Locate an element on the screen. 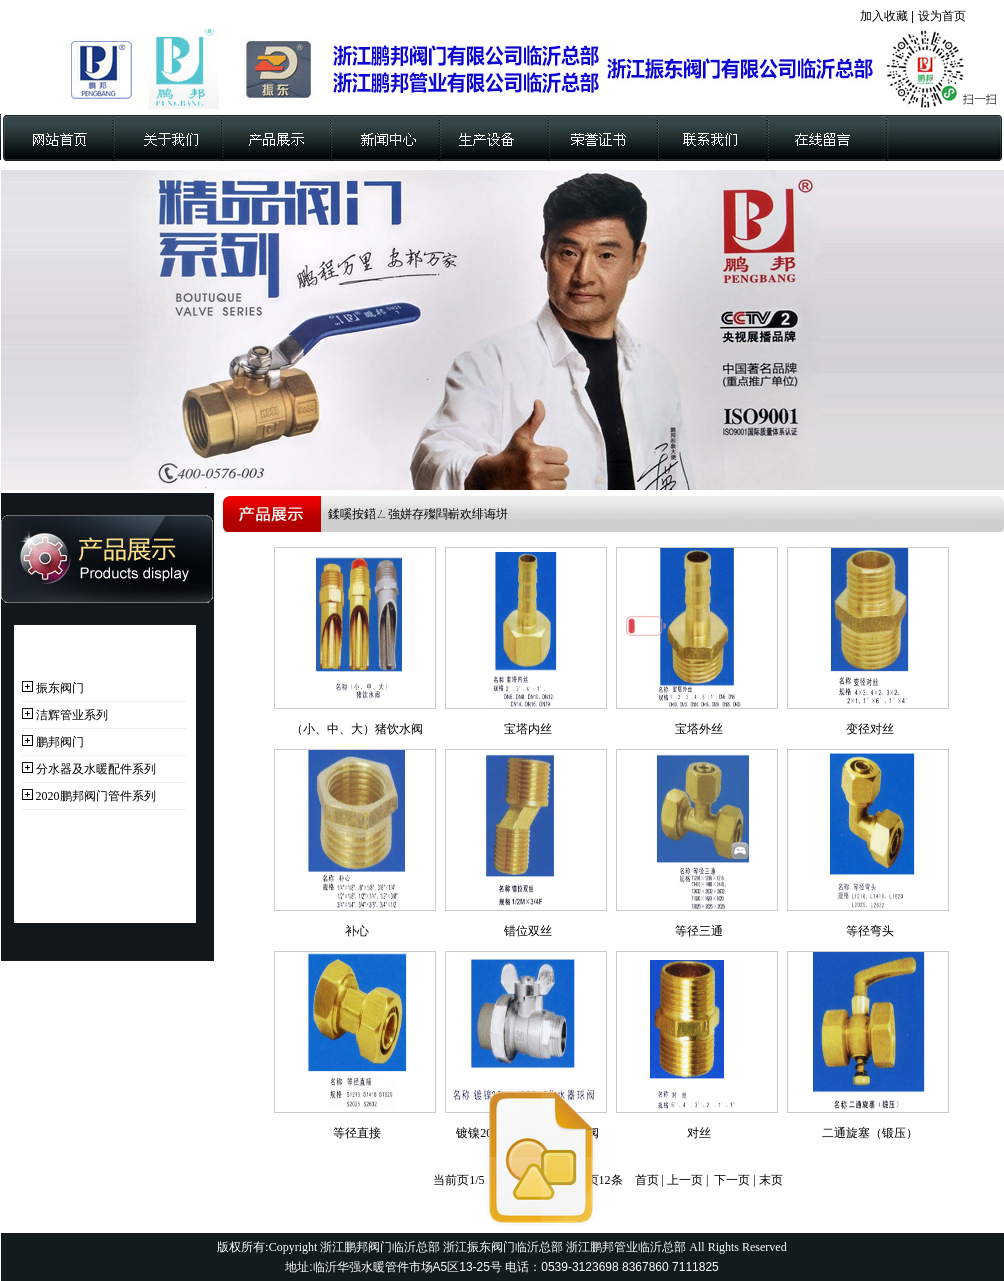 This screenshot has width=1004, height=1281. indicates critically low battery at 10% is located at coordinates (646, 626).